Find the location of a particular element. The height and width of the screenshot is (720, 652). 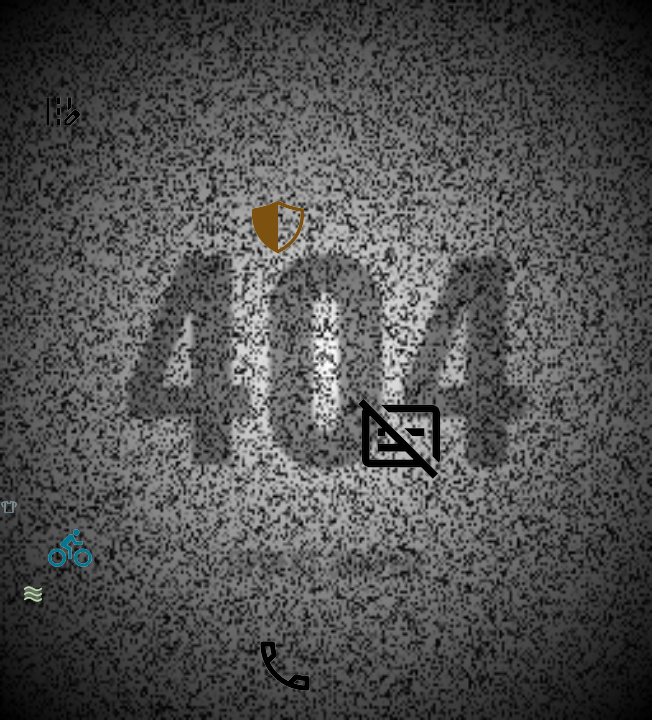

indicates partial security or protection status is located at coordinates (278, 227).